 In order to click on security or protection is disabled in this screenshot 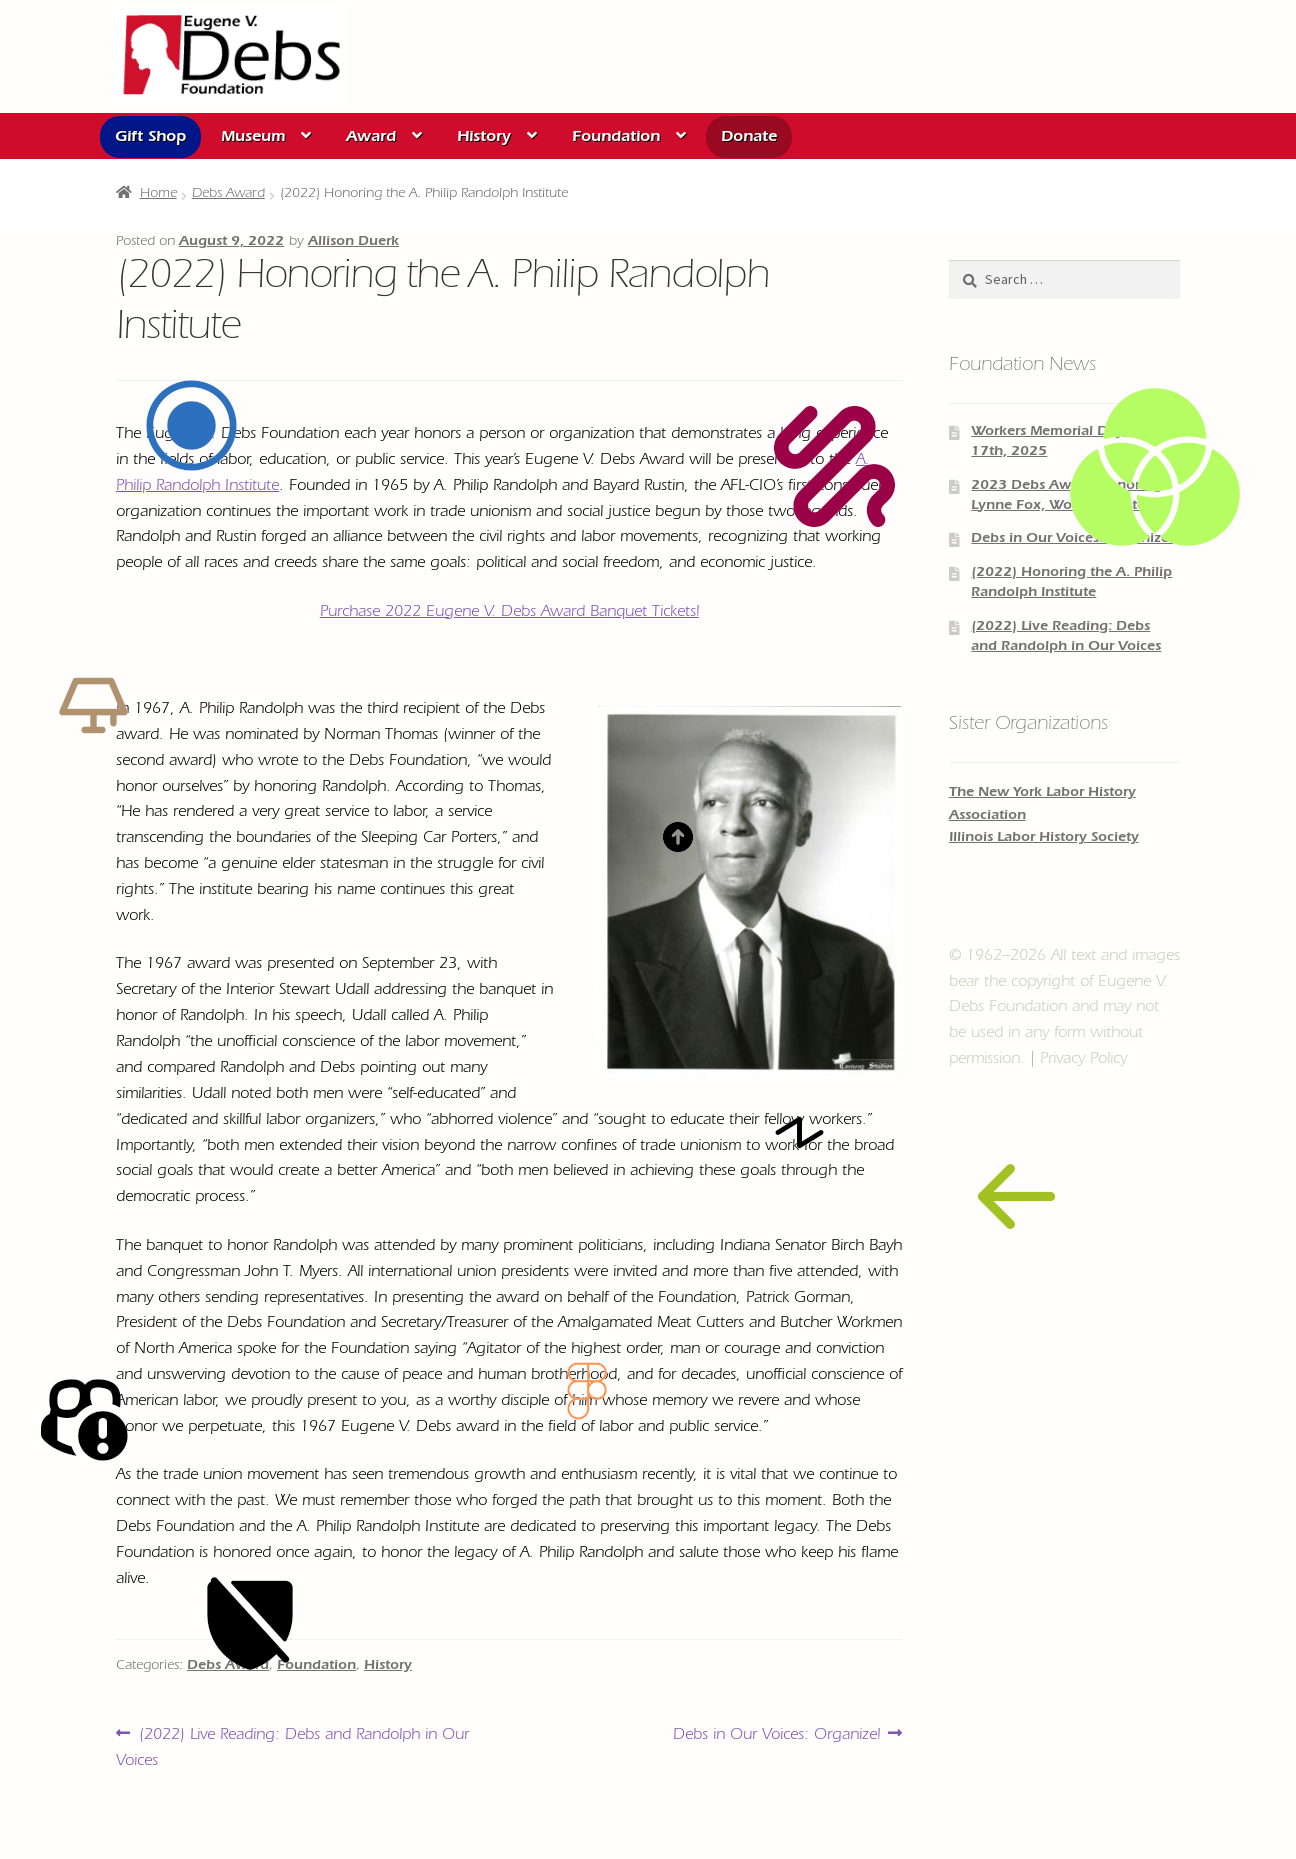, I will do `click(250, 1620)`.